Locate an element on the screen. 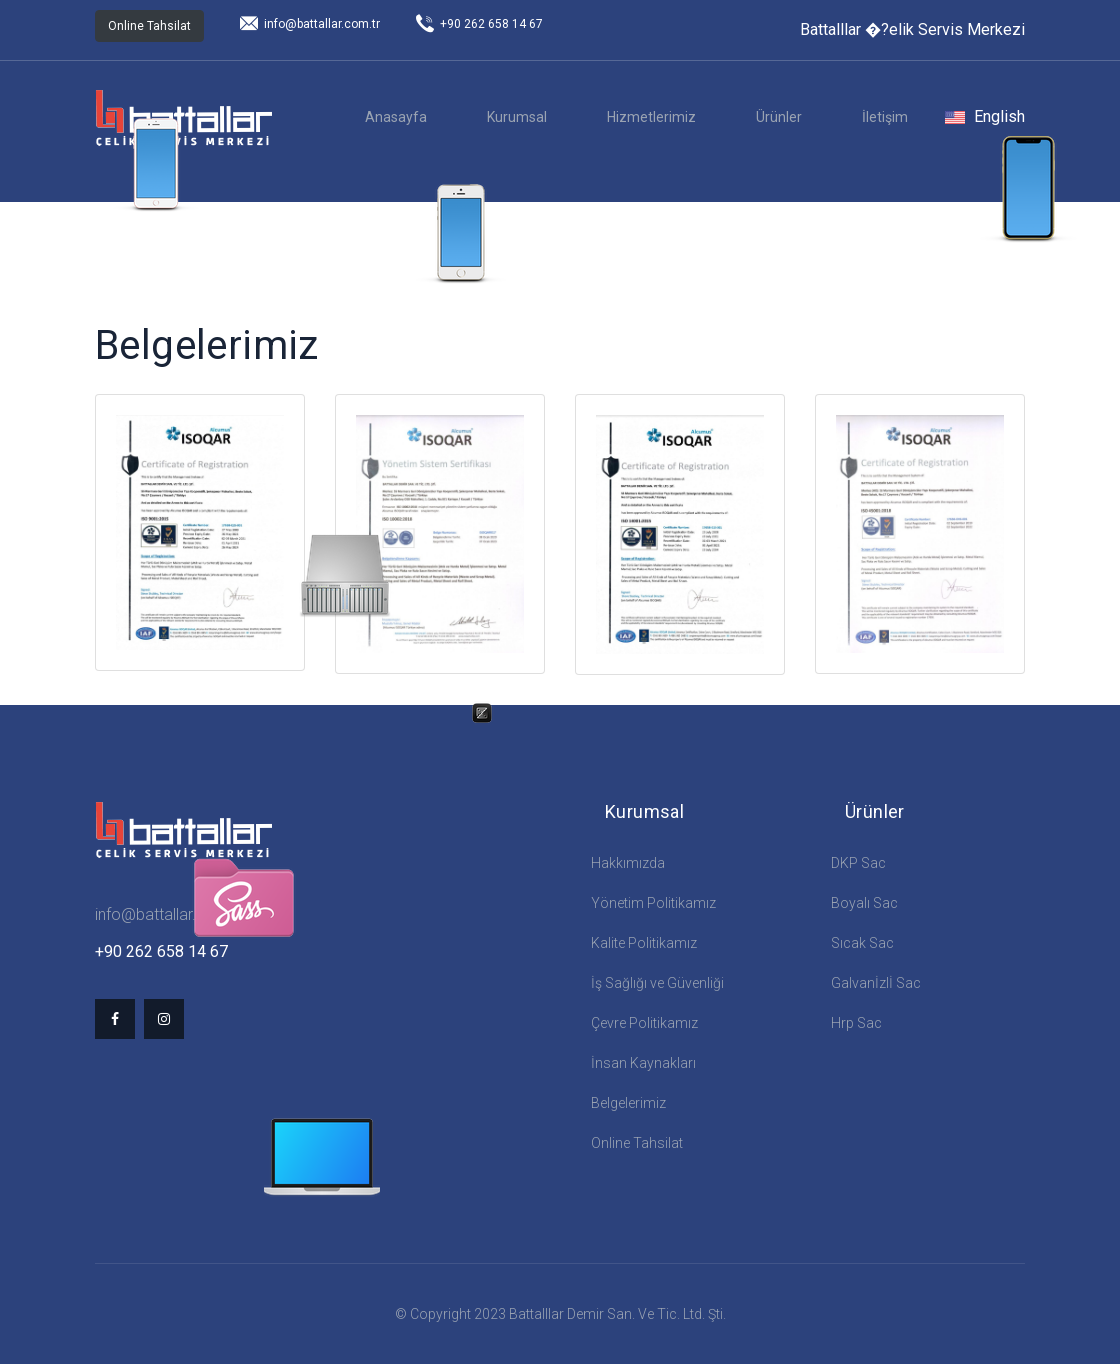 This screenshot has width=1120, height=1364. laptop or portable computer device is located at coordinates (322, 1155).